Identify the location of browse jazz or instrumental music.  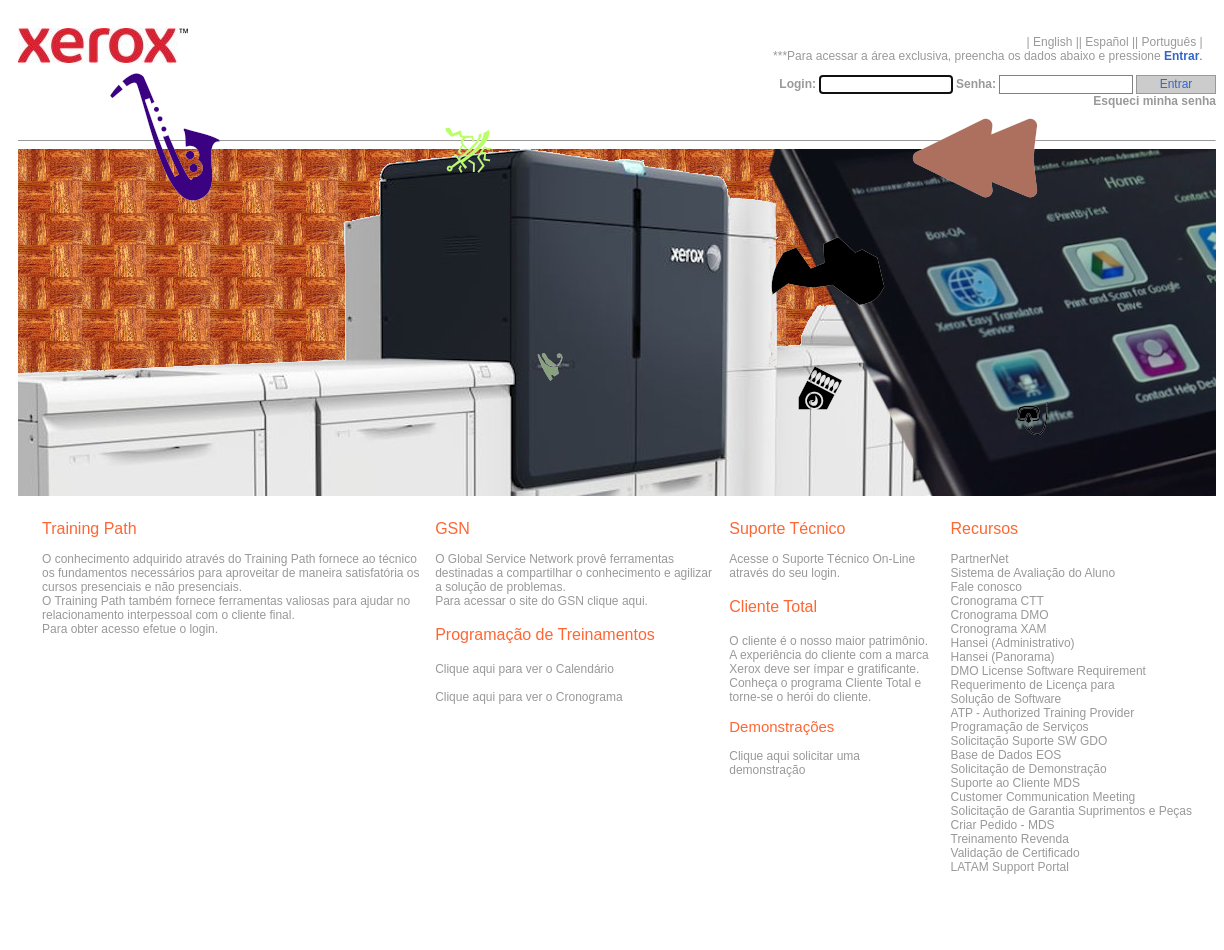
(165, 137).